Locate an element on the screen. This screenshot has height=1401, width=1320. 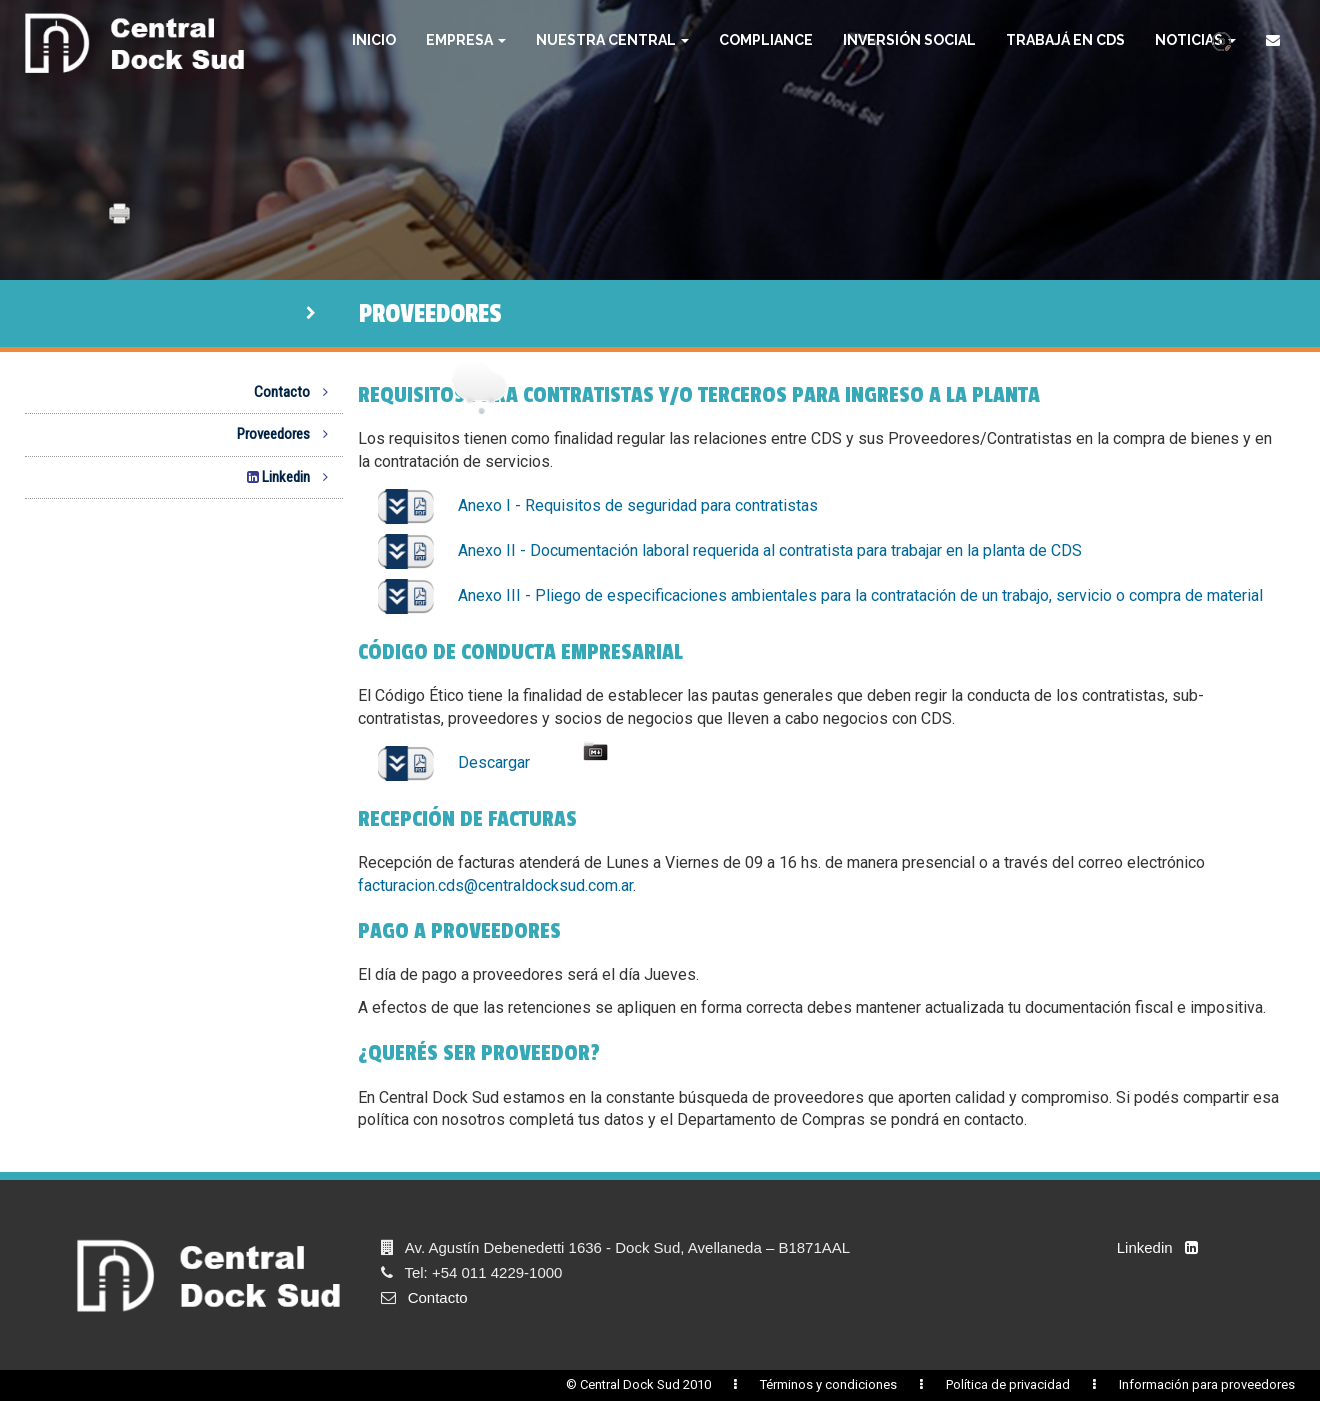
folder containing markdown files is located at coordinates (595, 751).